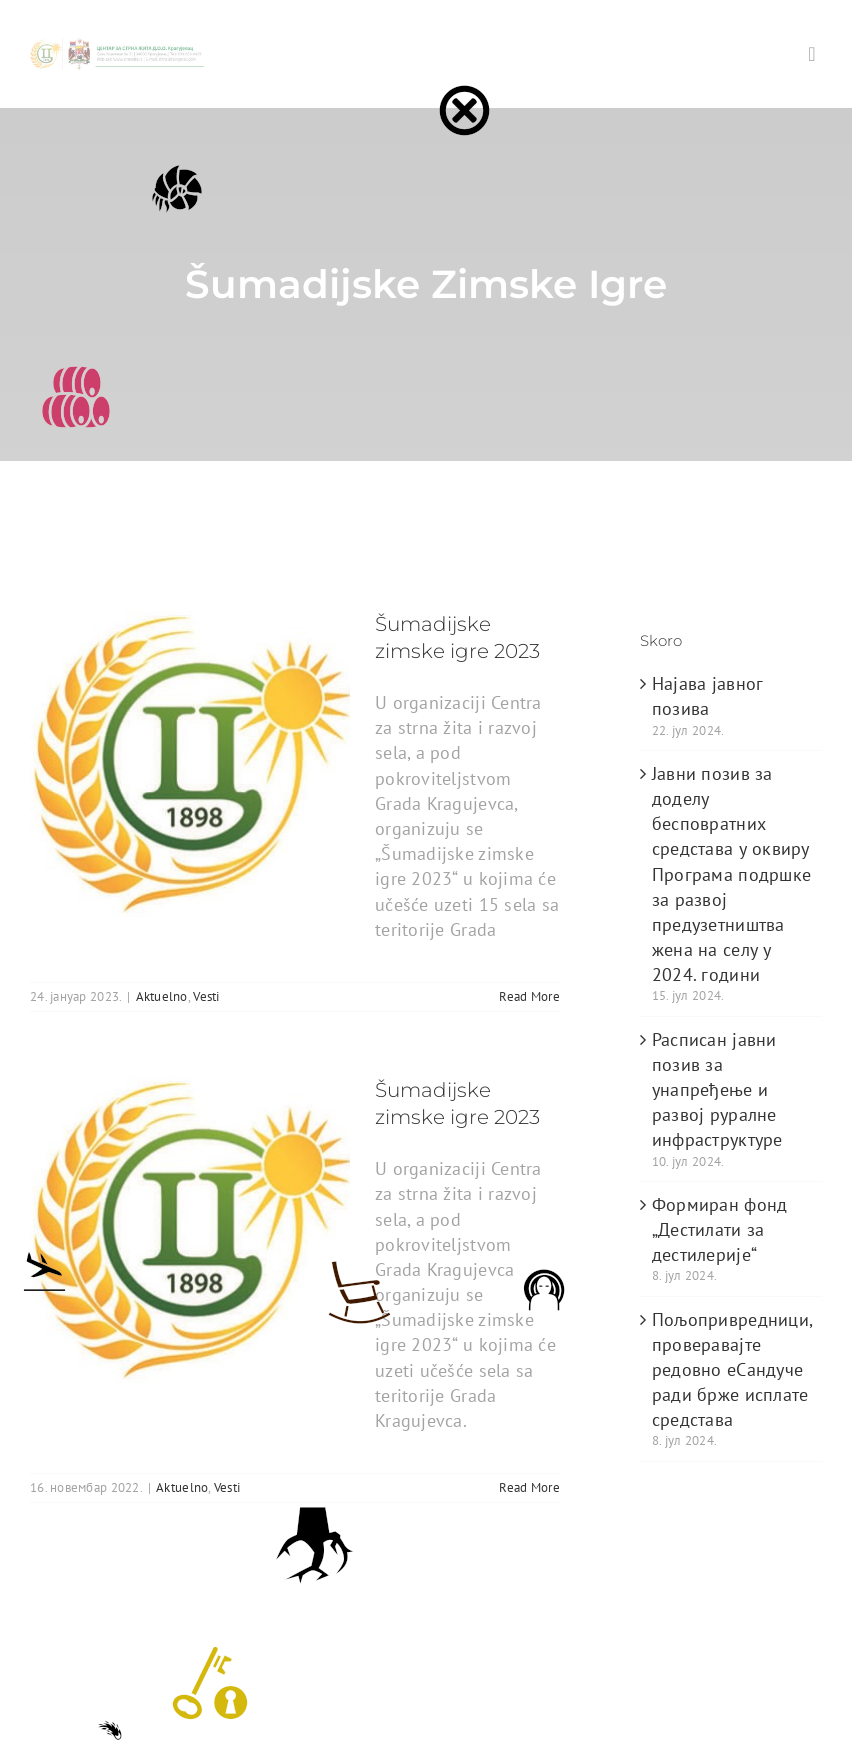 Image resolution: width=852 pixels, height=1748 pixels. Describe the element at coordinates (177, 189) in the screenshot. I see `nautilus shell icon for marine or ocean-themed content` at that location.